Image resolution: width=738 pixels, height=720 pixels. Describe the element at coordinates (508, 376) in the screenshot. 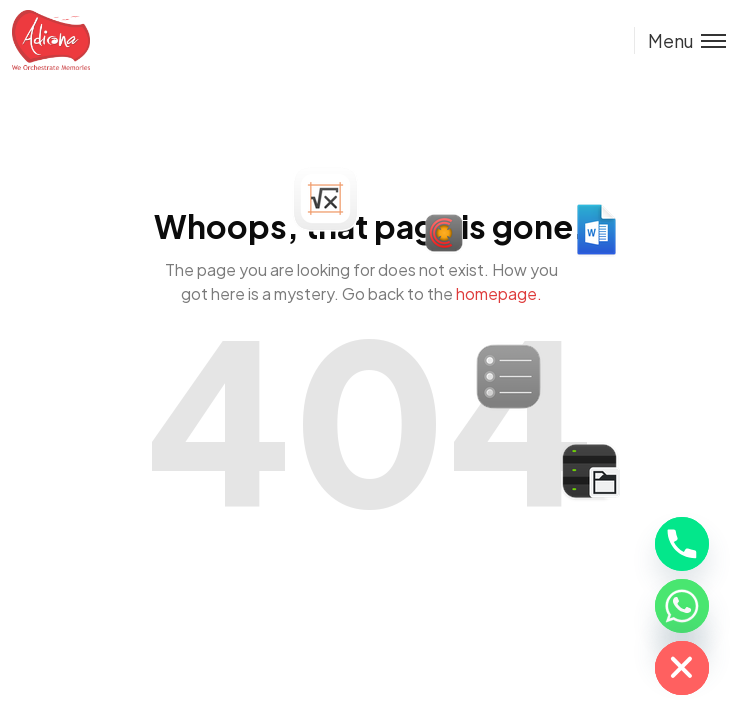

I see `open the reminders app` at that location.